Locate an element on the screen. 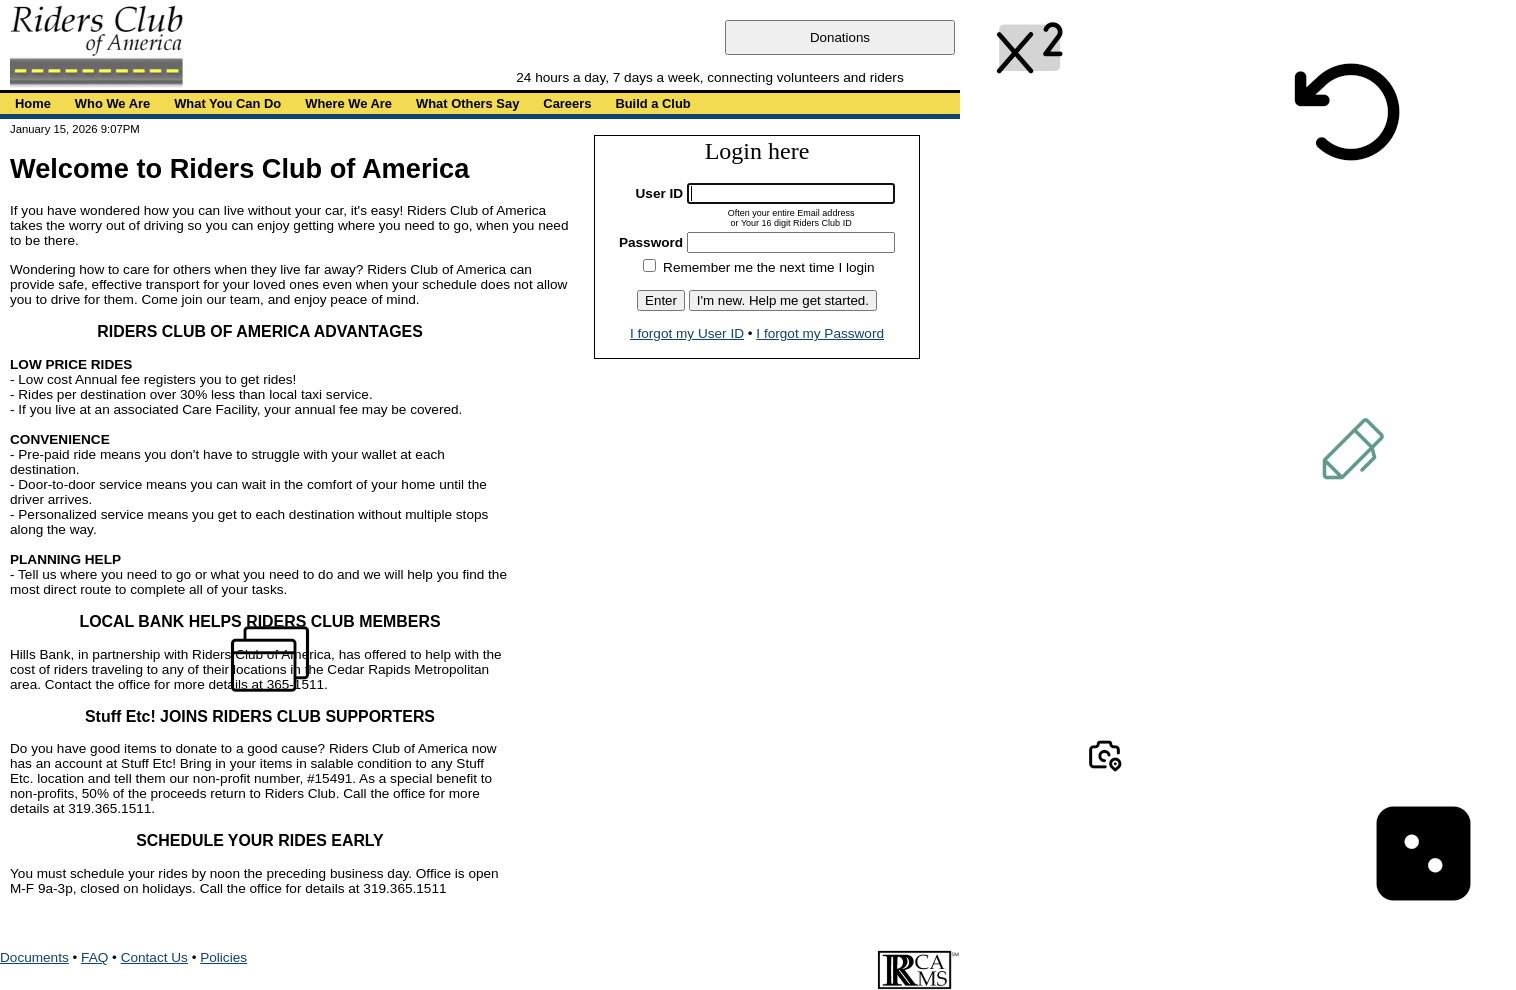  undo the last action is located at coordinates (1351, 112).